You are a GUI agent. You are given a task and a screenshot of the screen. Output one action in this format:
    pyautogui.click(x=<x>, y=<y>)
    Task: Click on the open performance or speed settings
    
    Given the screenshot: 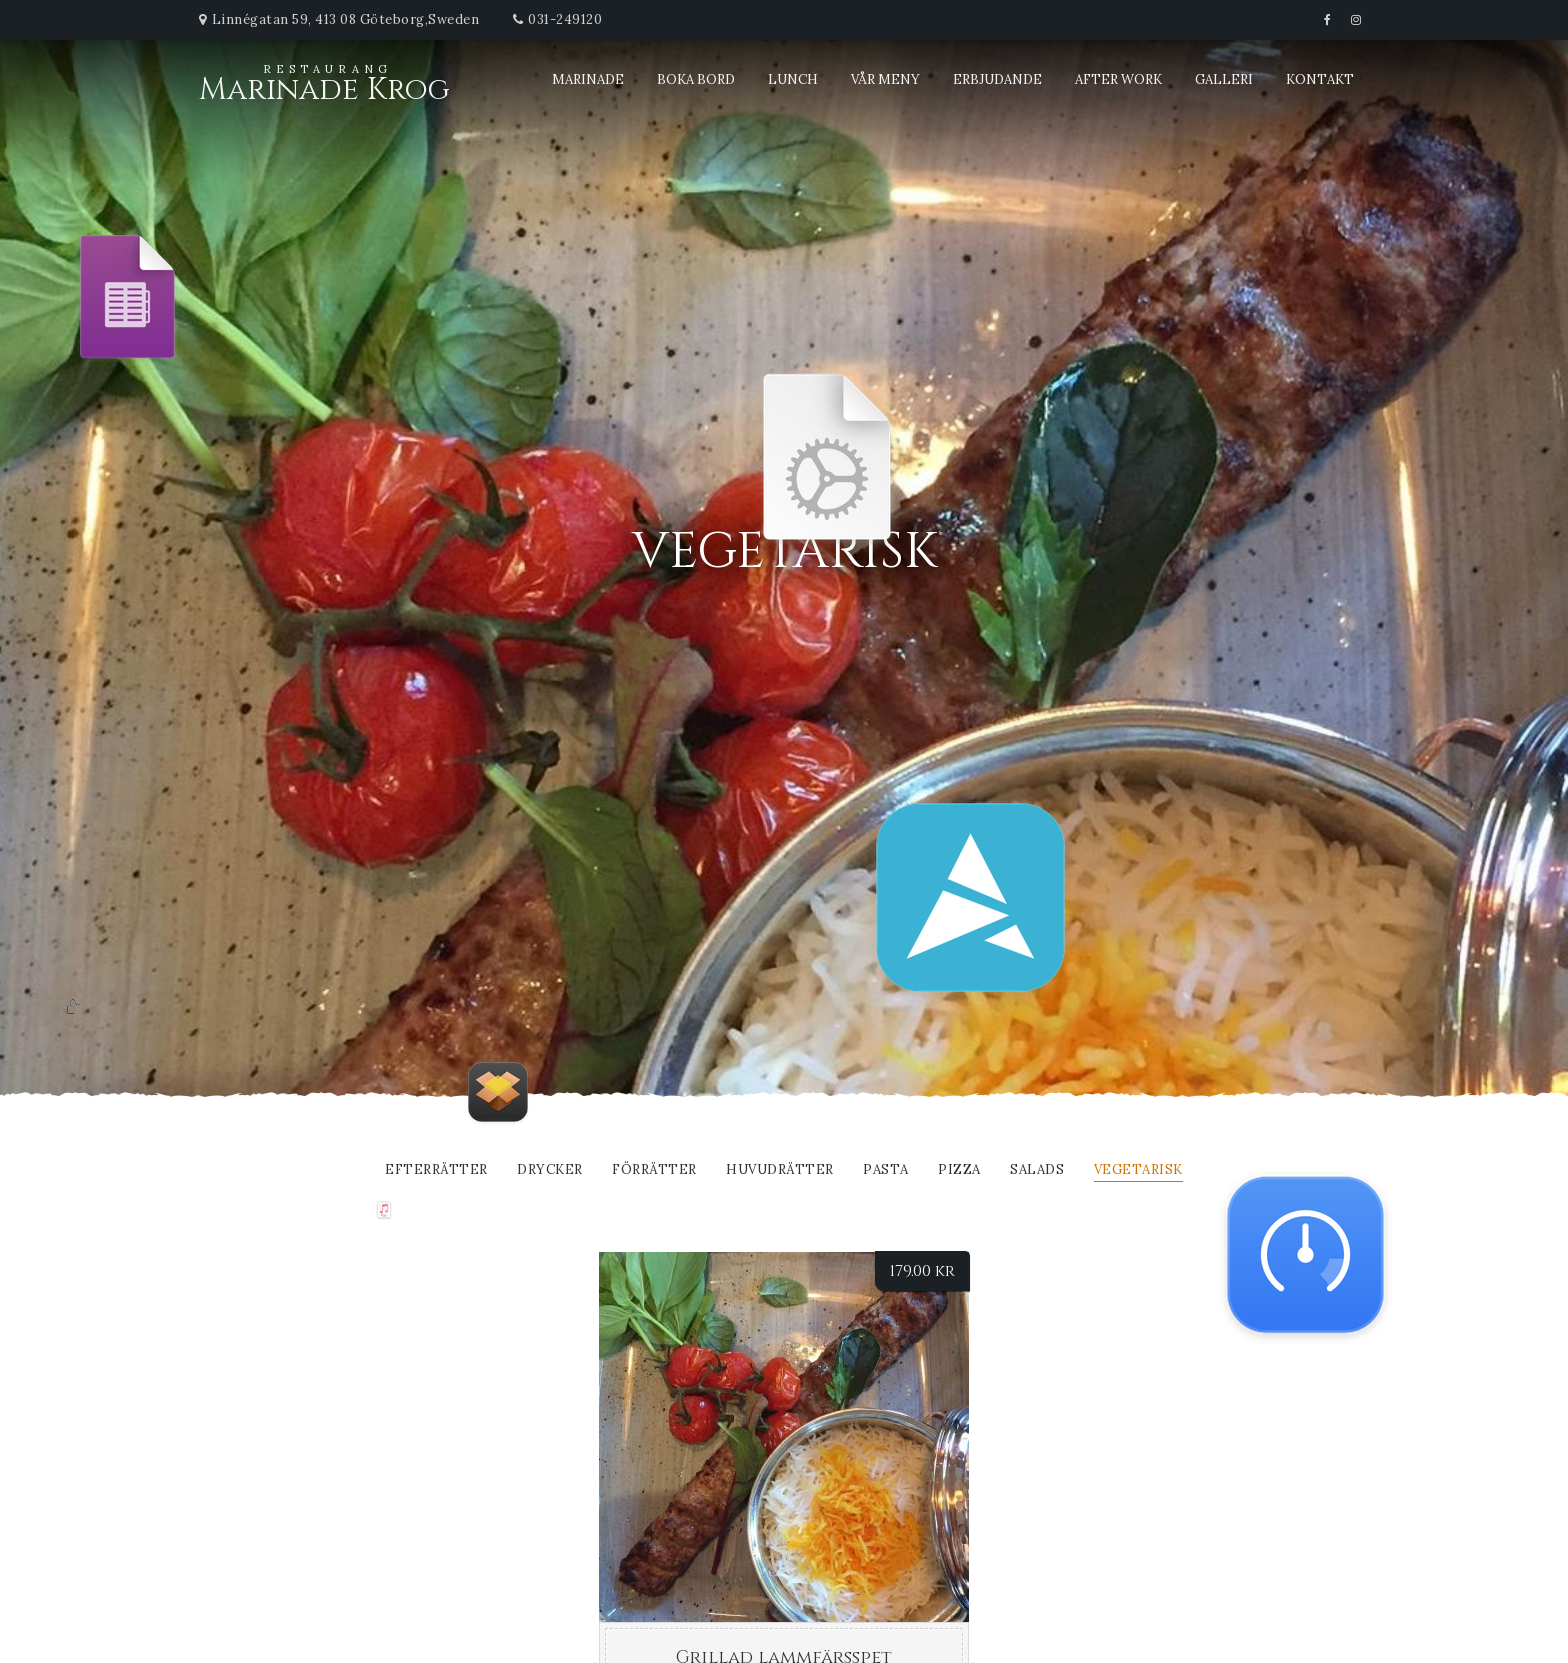 What is the action you would take?
    pyautogui.click(x=1305, y=1257)
    